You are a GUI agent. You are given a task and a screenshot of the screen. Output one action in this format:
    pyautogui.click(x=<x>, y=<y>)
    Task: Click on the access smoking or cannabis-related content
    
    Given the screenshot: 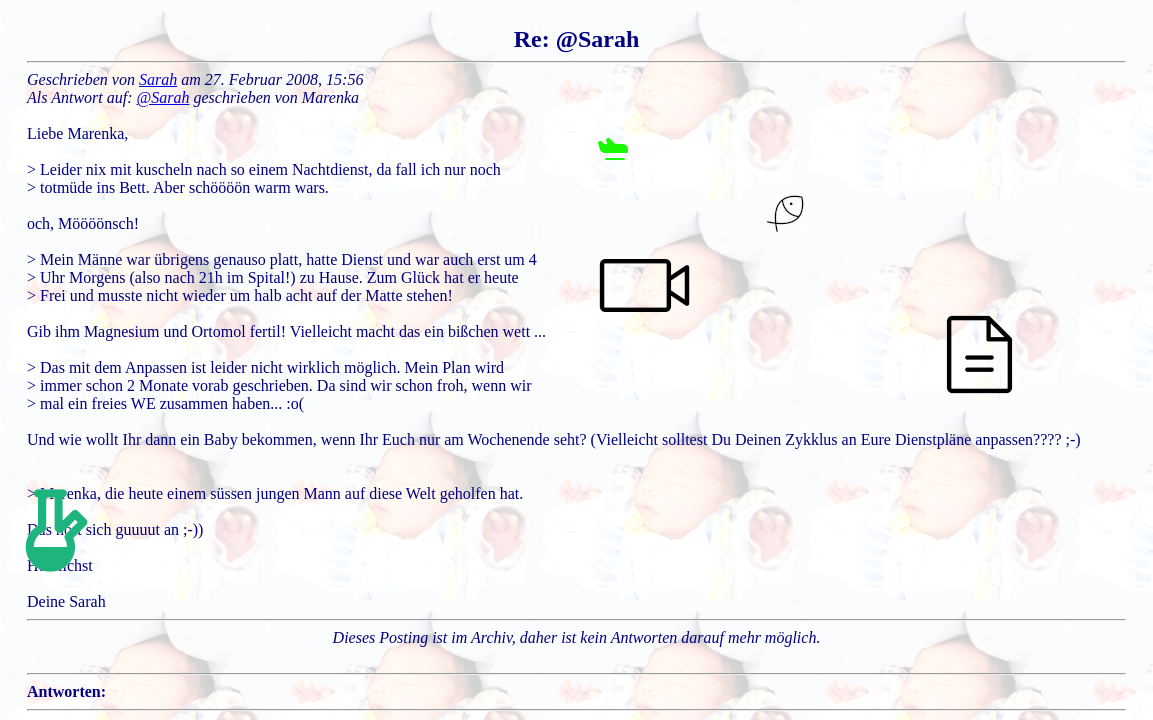 What is the action you would take?
    pyautogui.click(x=54, y=530)
    